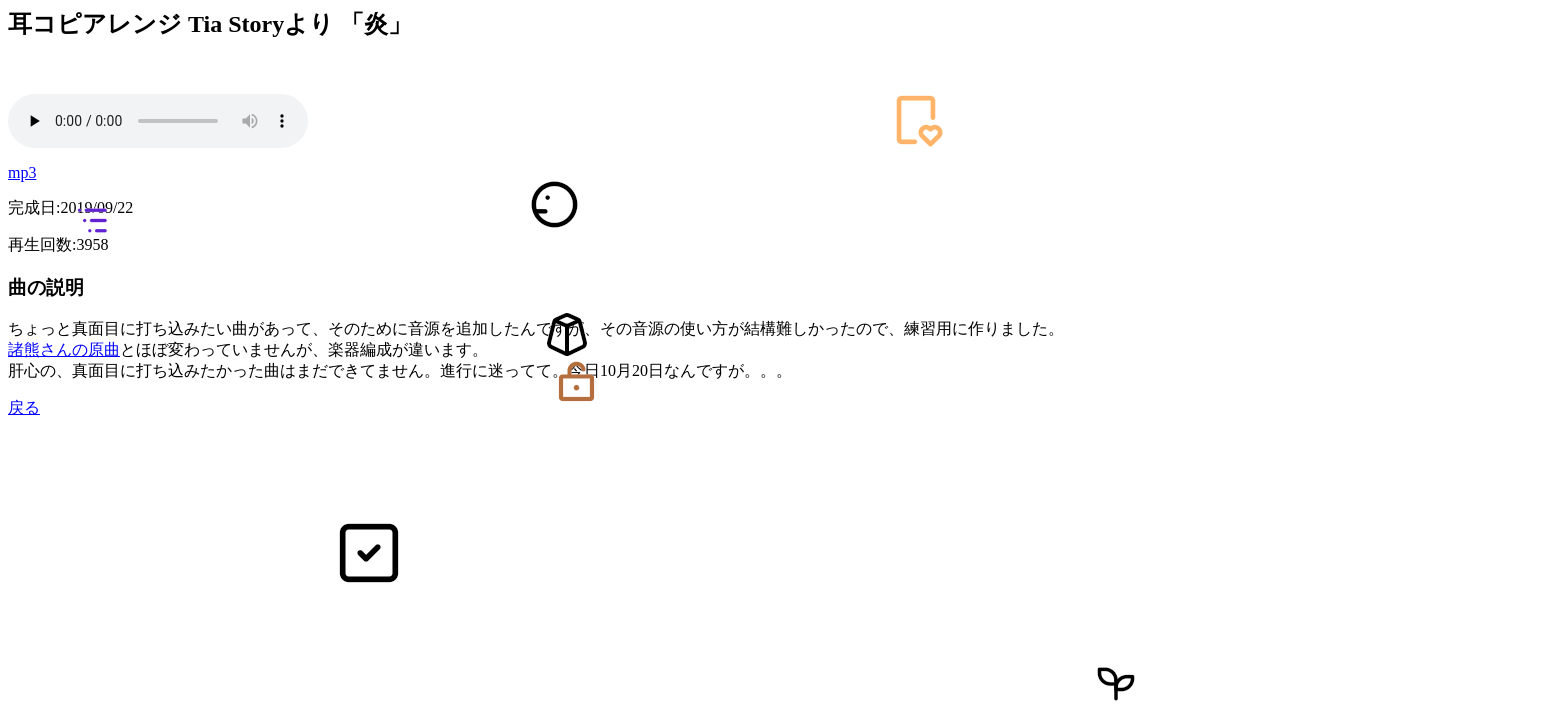 The image size is (1568, 720). Describe the element at coordinates (91, 220) in the screenshot. I see `view hierarchical list or tree structure` at that location.